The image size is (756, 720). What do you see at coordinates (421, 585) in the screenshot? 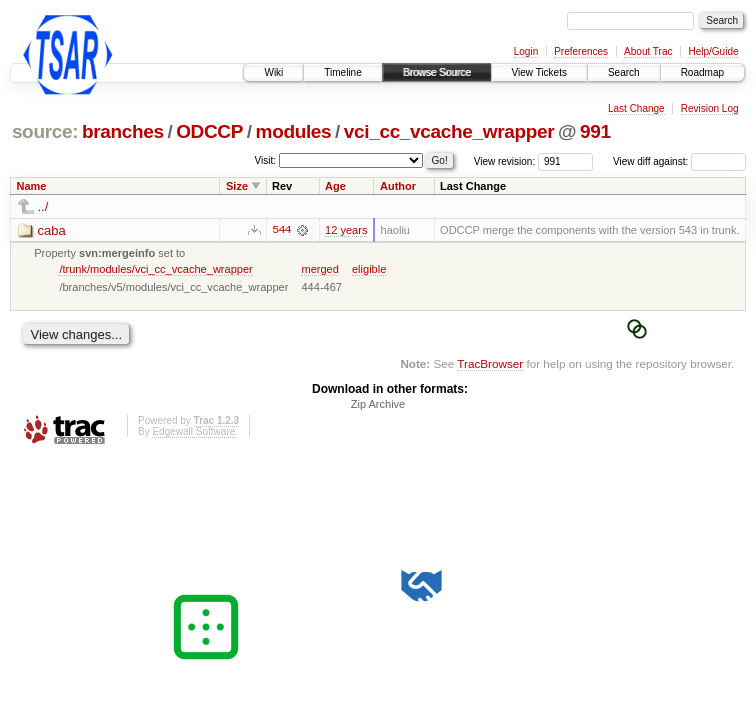
I see `indicates a partnership or collaboration` at bounding box center [421, 585].